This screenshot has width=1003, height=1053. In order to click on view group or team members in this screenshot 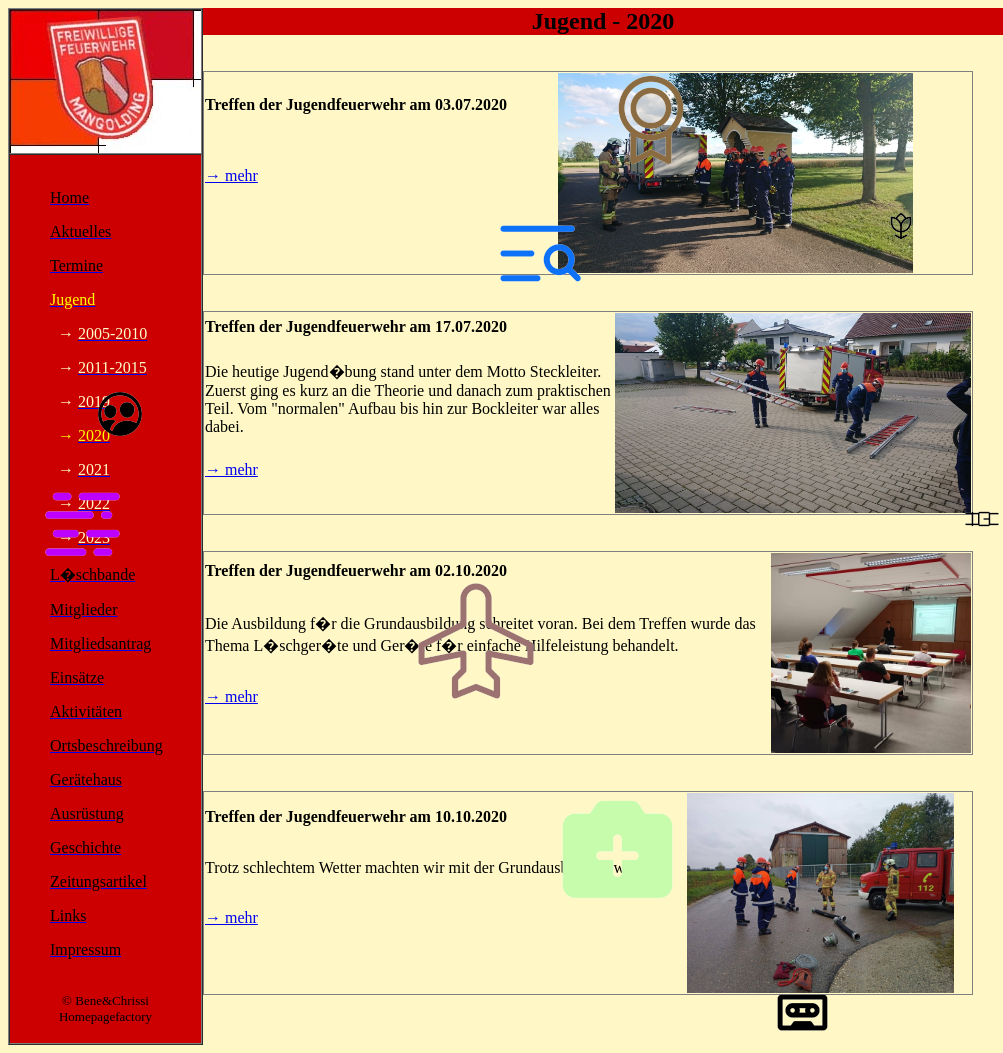, I will do `click(120, 414)`.